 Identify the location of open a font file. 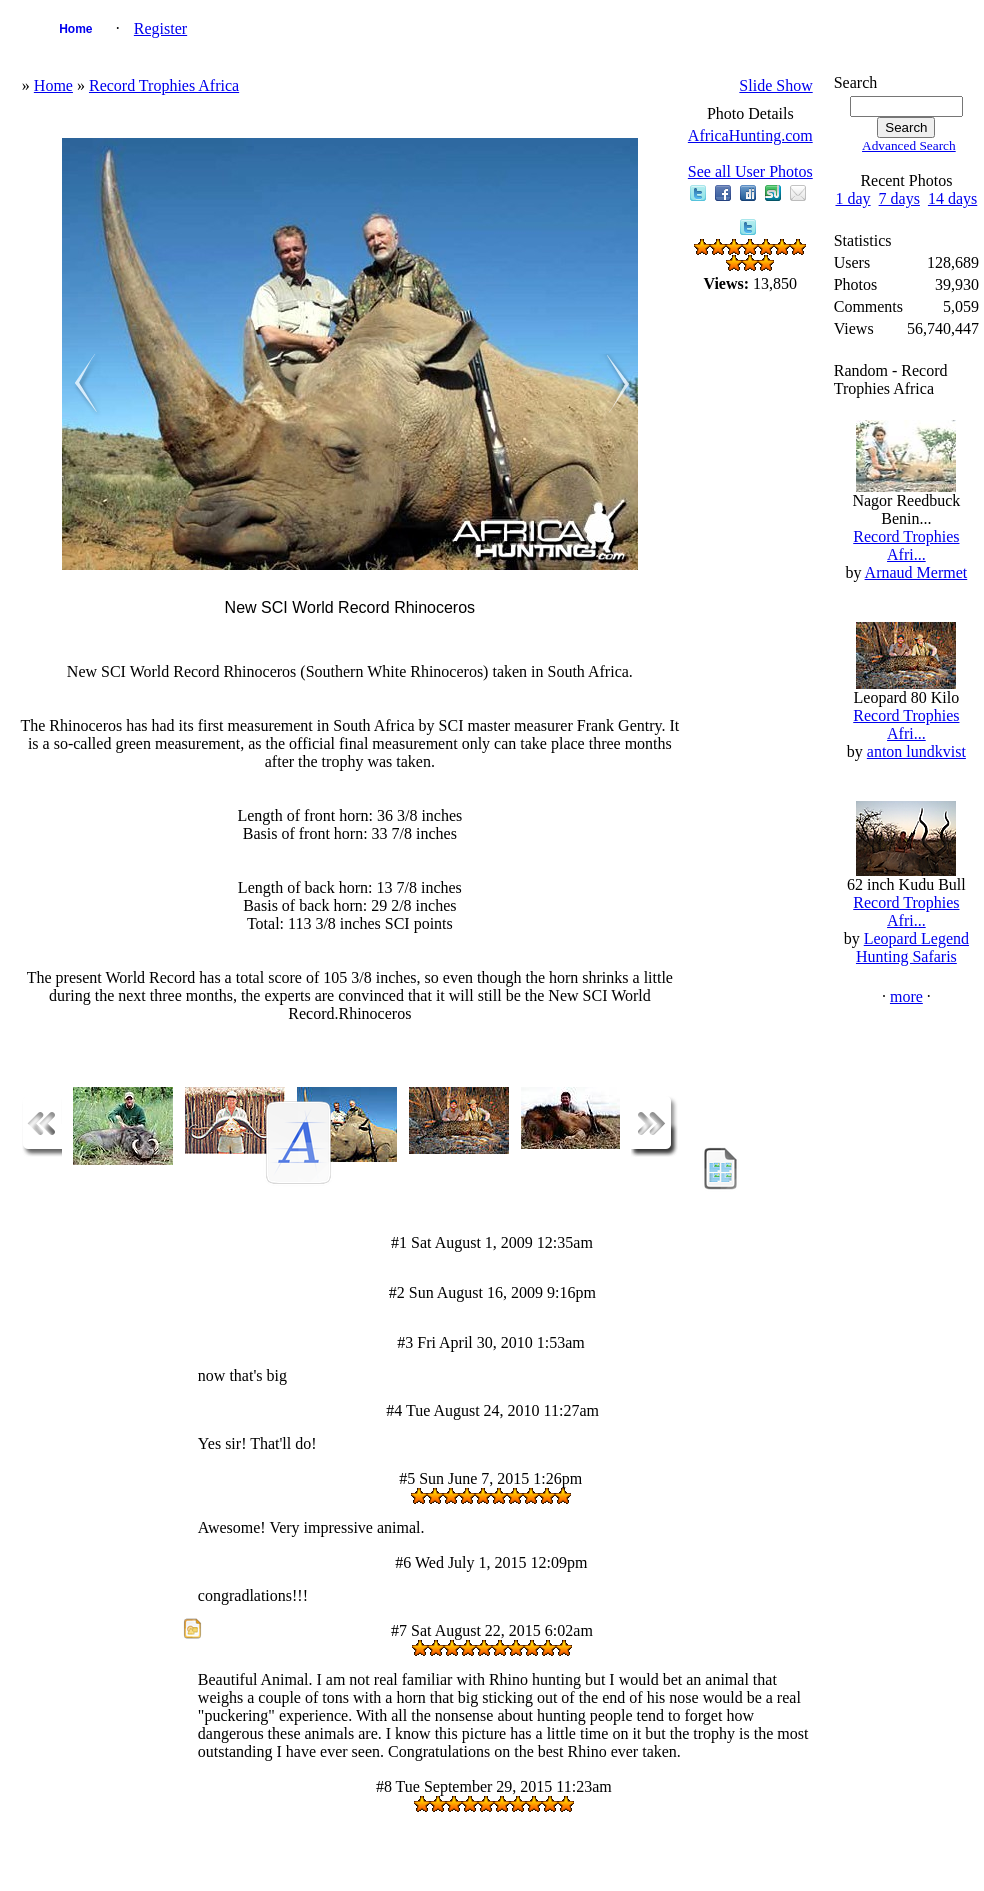
(298, 1142).